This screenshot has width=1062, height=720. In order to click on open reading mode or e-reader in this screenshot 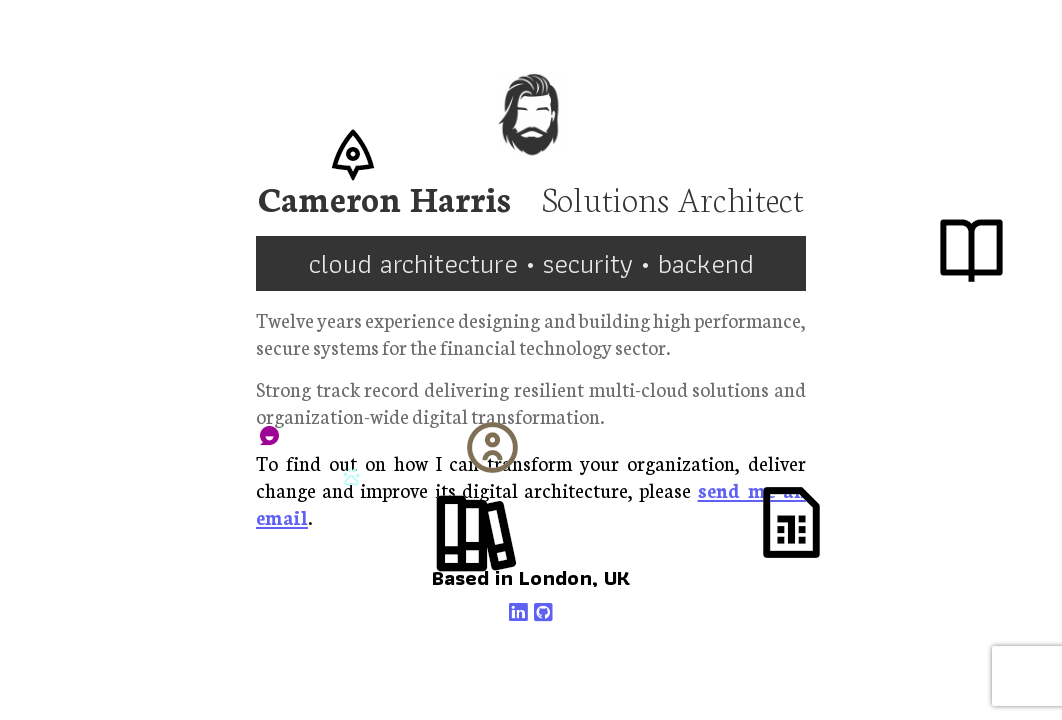, I will do `click(971, 247)`.